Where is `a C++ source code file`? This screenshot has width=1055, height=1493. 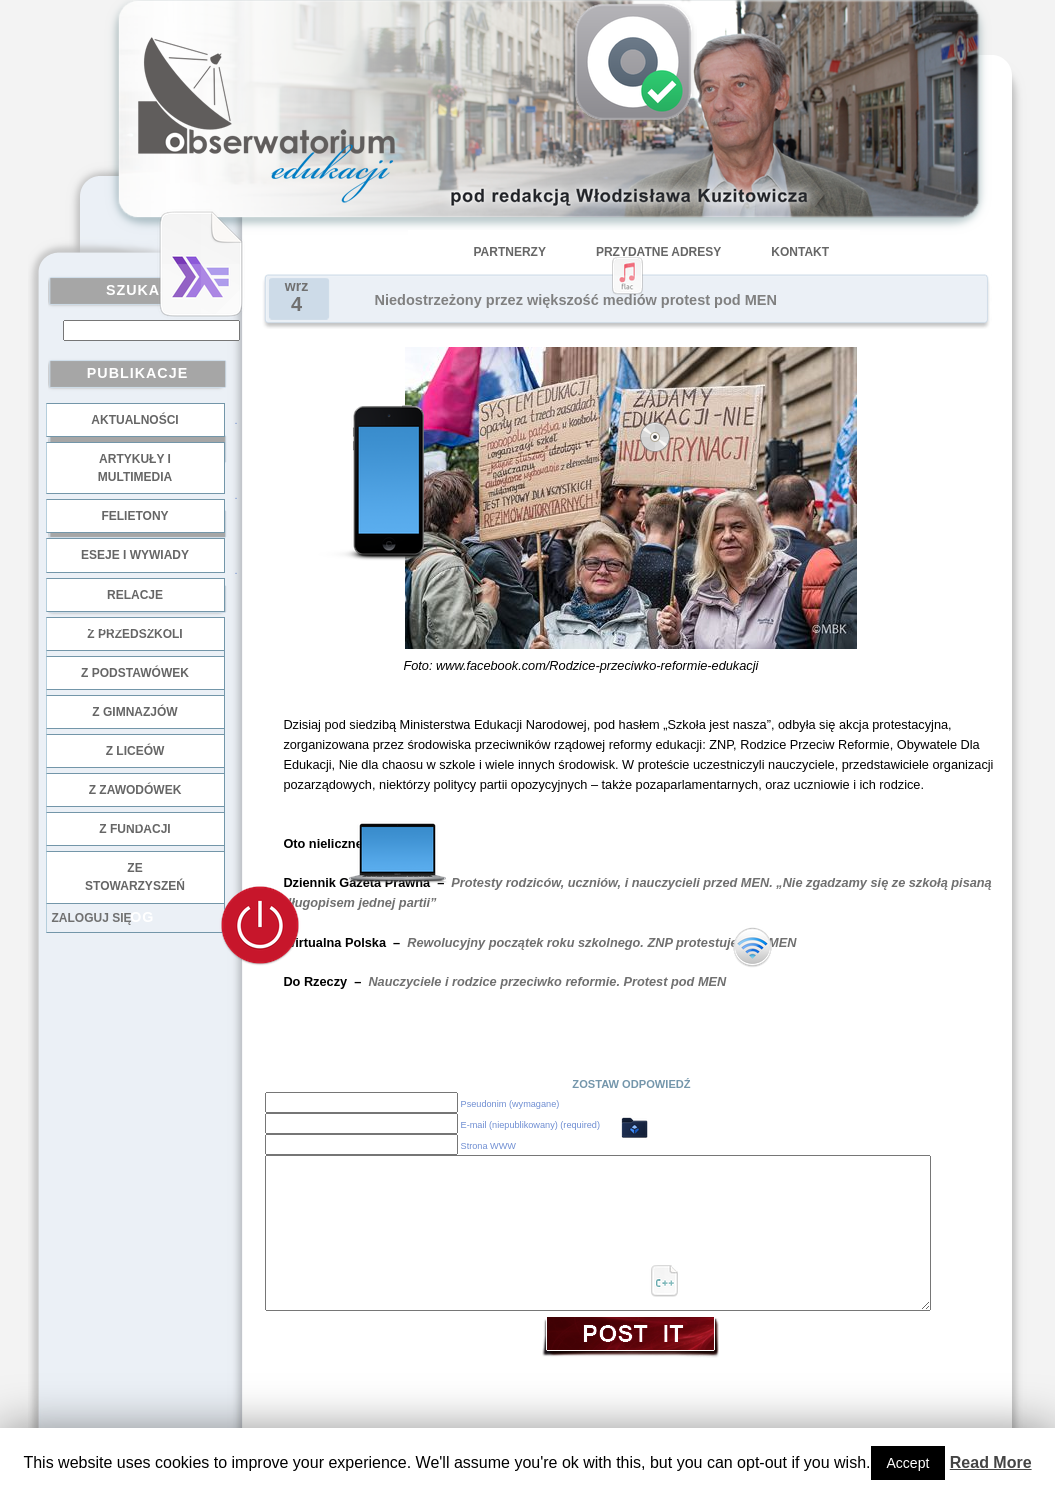 a C++ source code file is located at coordinates (664, 1280).